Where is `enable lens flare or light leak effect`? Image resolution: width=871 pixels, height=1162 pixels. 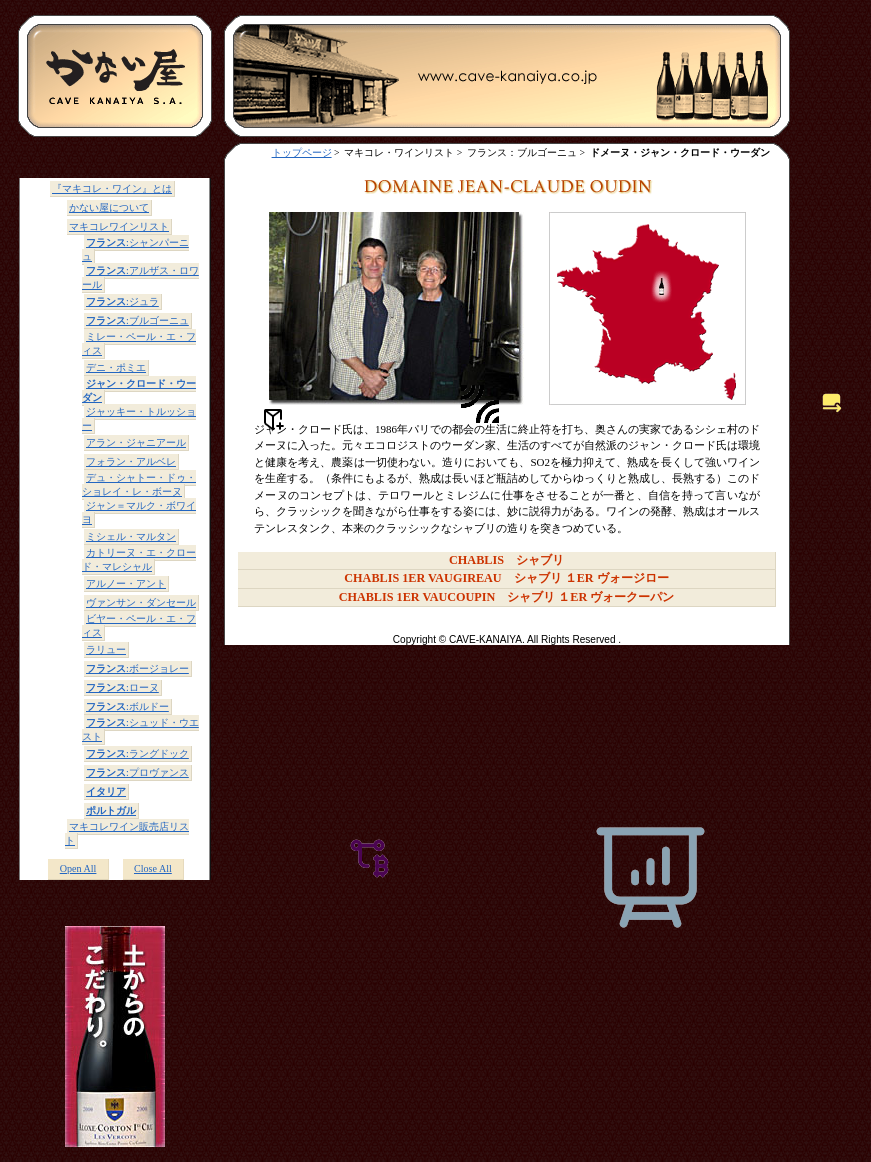 enable lens flare or light leak effect is located at coordinates (480, 404).